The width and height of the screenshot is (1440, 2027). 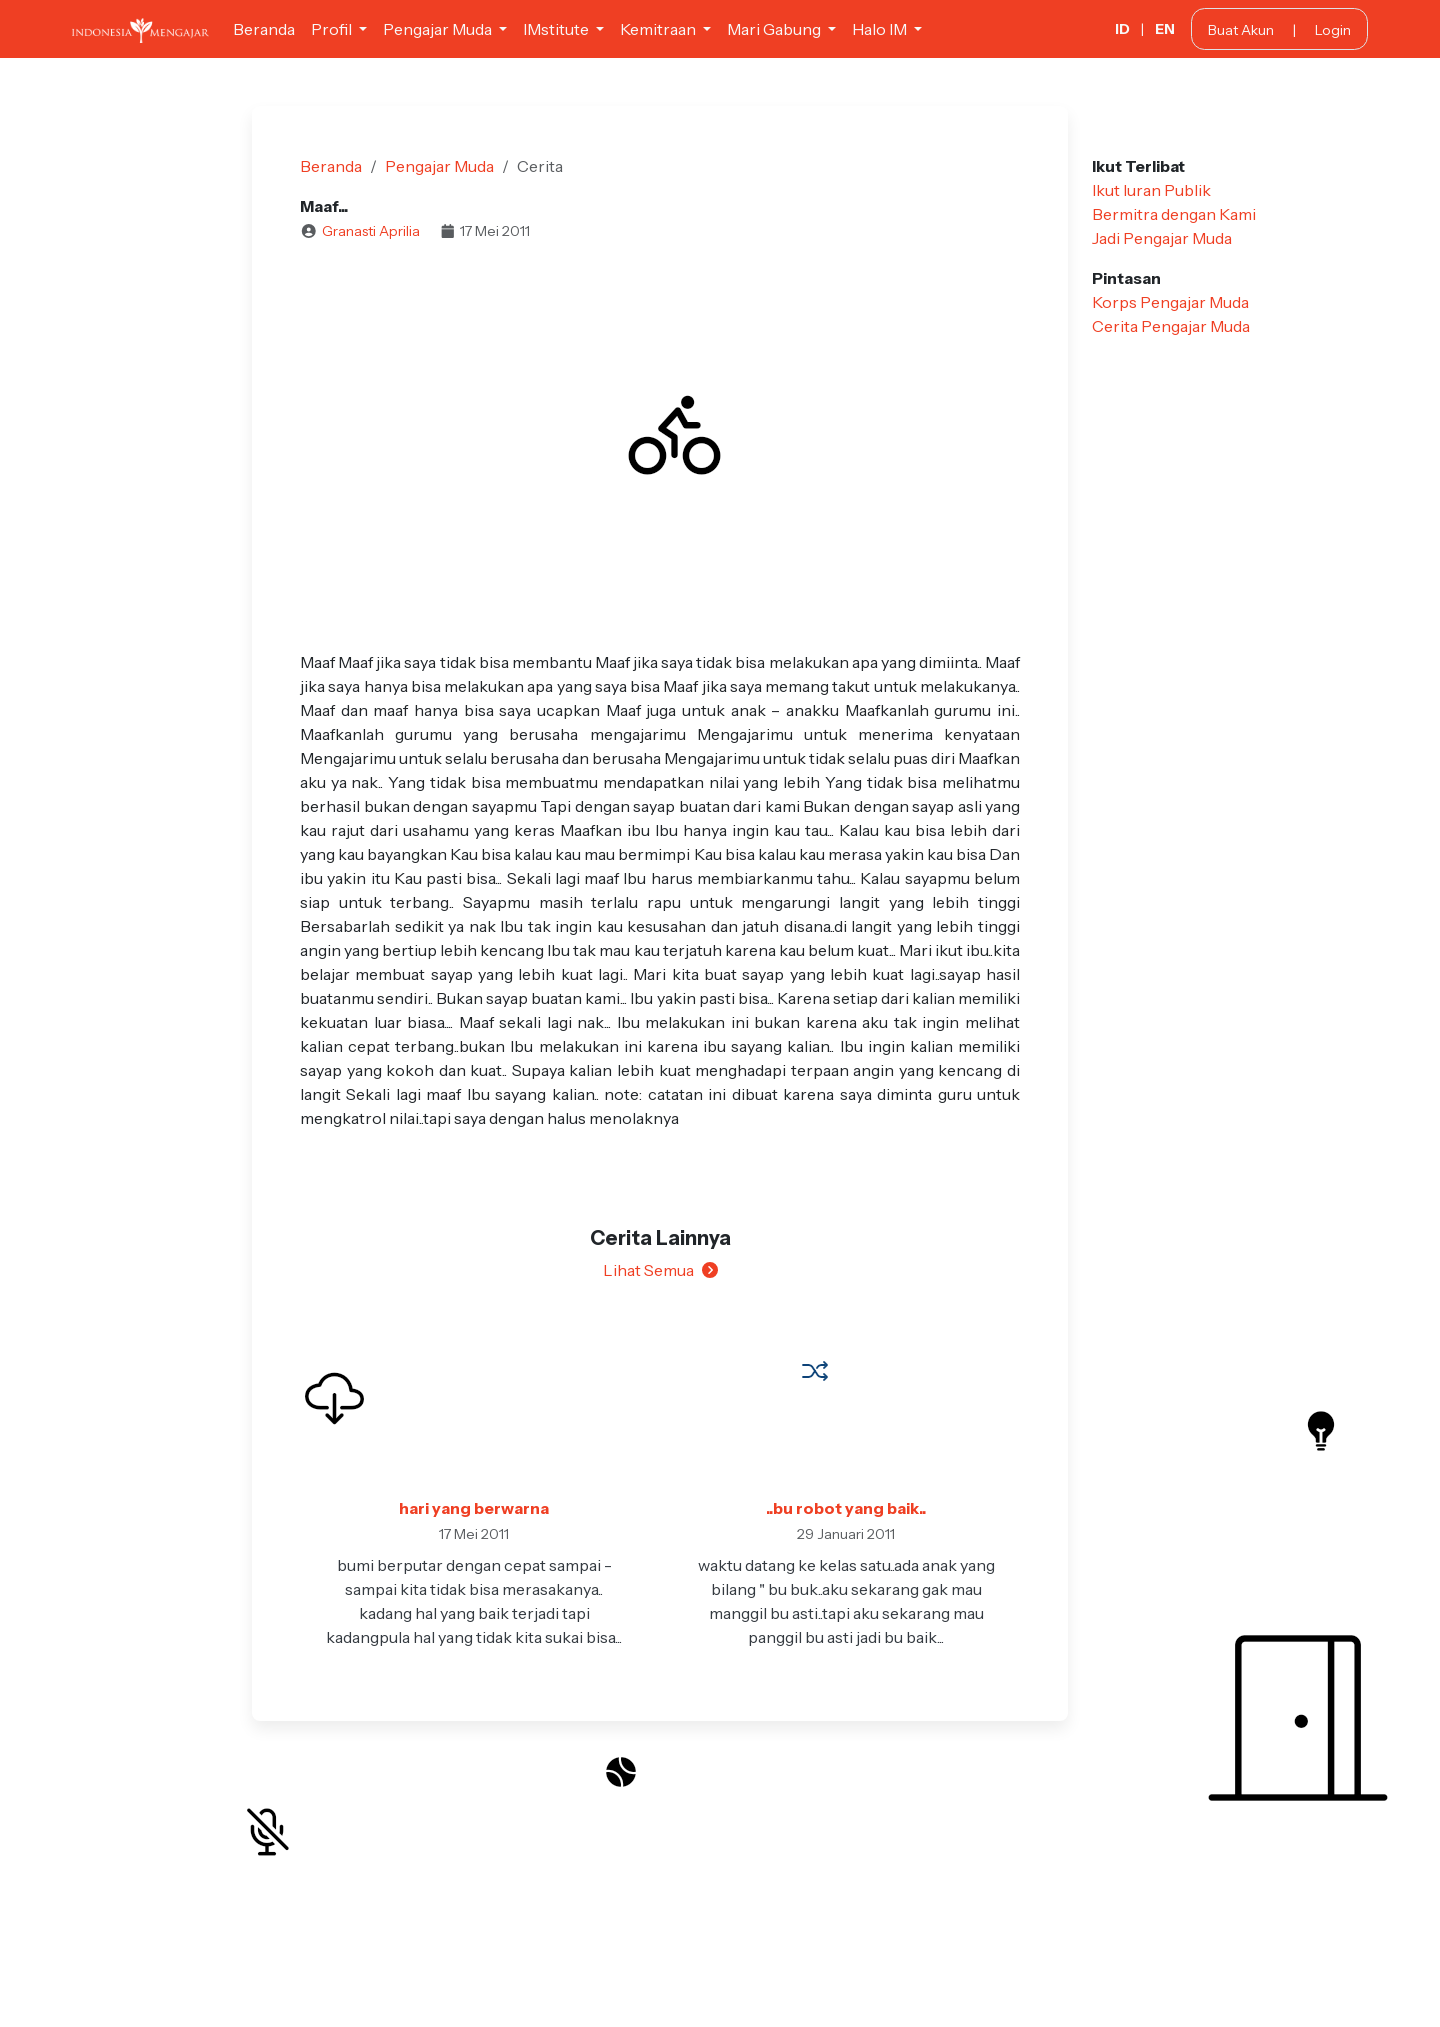 I want to click on access bike-sharing or cycling options, so click(x=674, y=433).